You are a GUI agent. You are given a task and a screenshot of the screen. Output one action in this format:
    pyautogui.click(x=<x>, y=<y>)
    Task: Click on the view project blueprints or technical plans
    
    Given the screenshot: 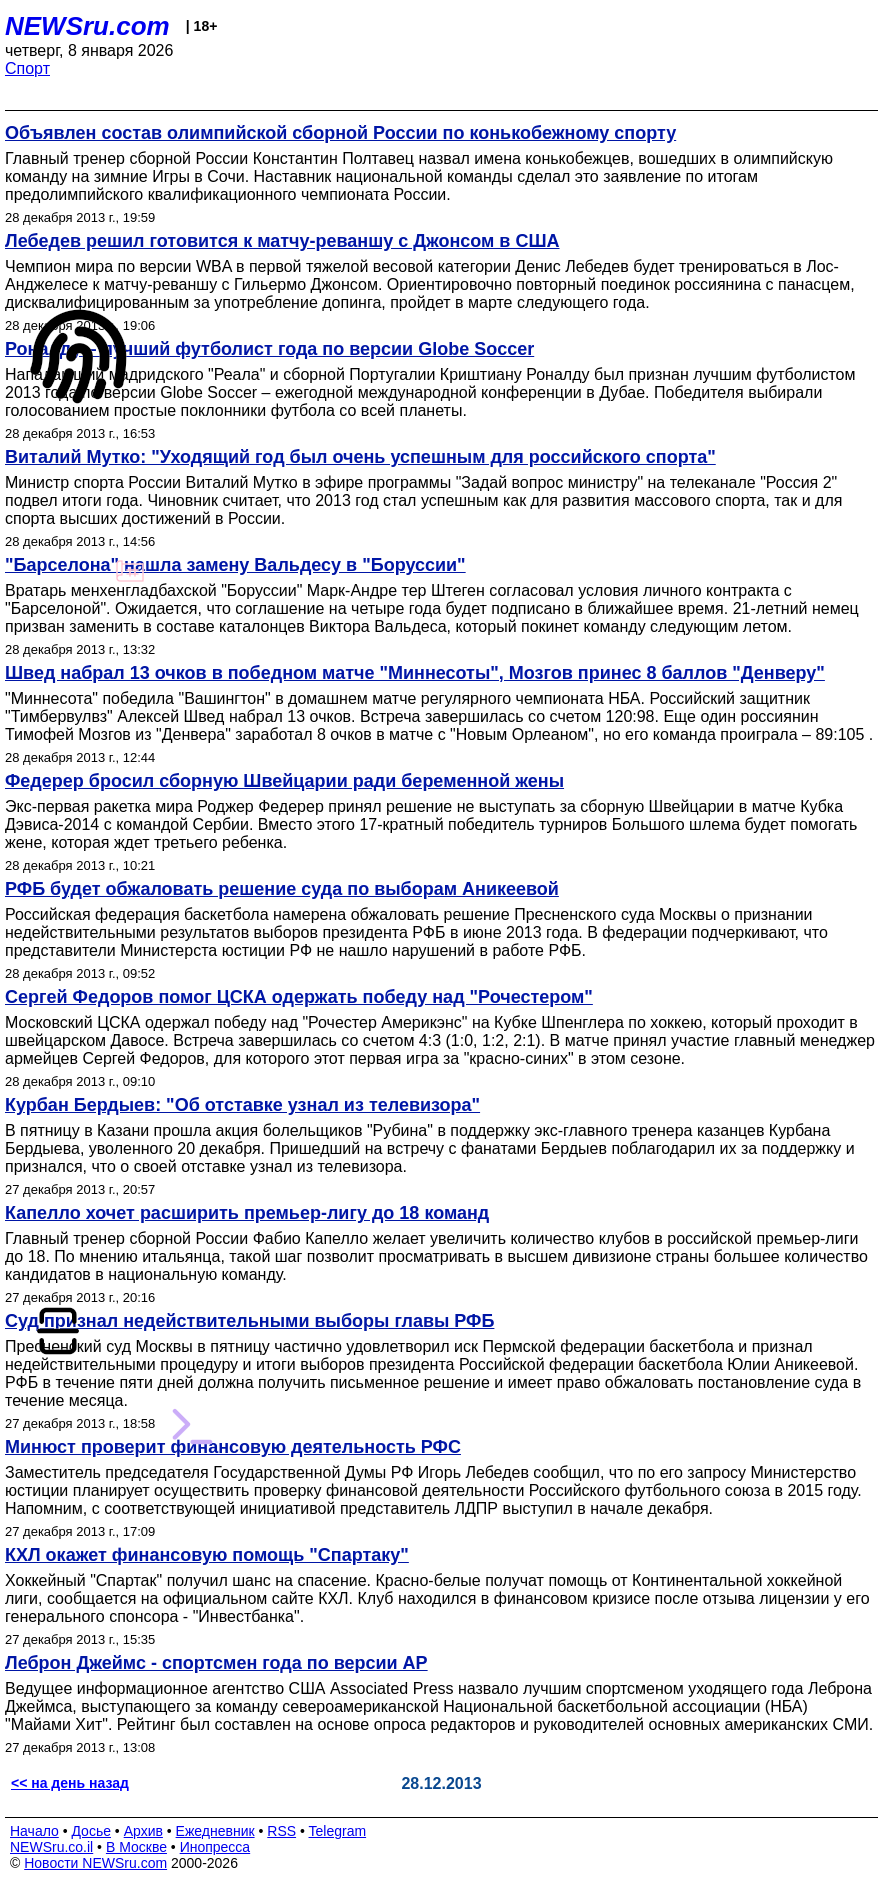 What is the action you would take?
    pyautogui.click(x=130, y=572)
    